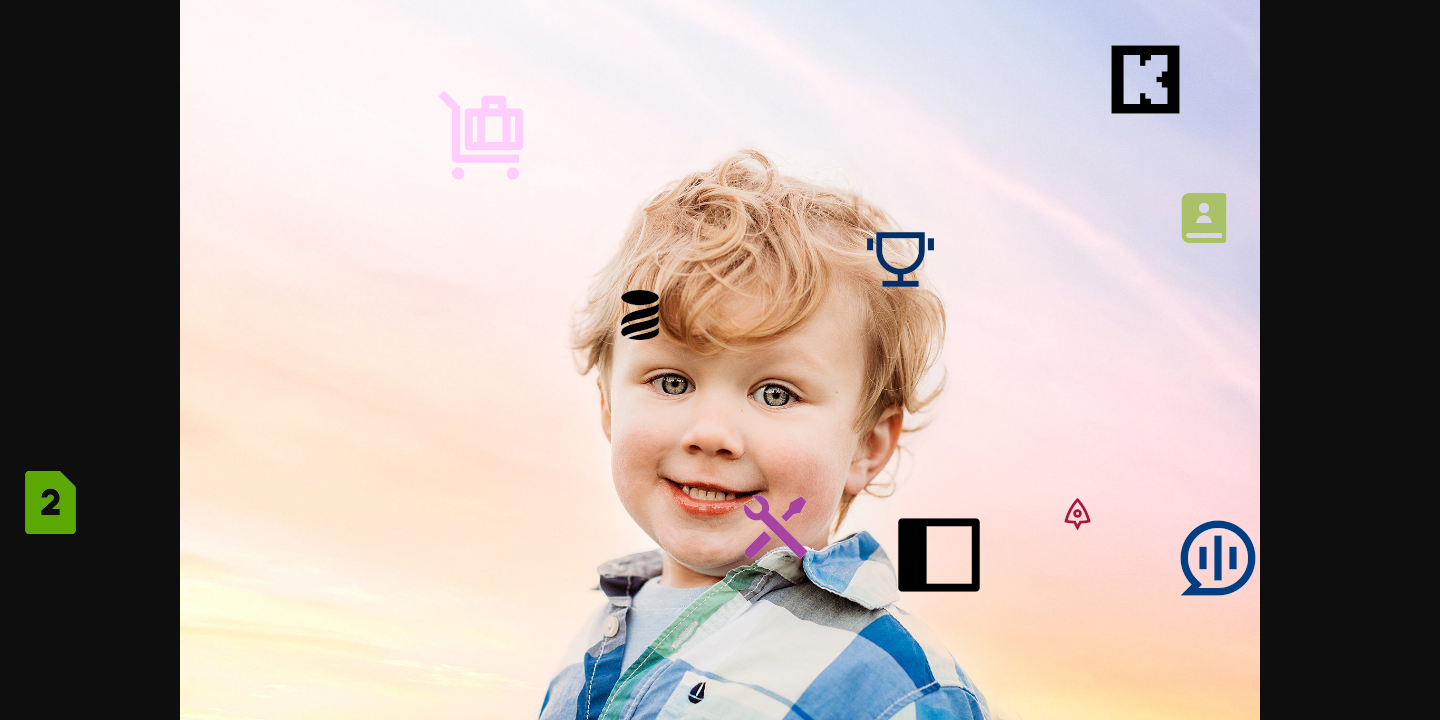 This screenshot has width=1440, height=720. Describe the element at coordinates (776, 527) in the screenshot. I see `access settings or configuration options` at that location.